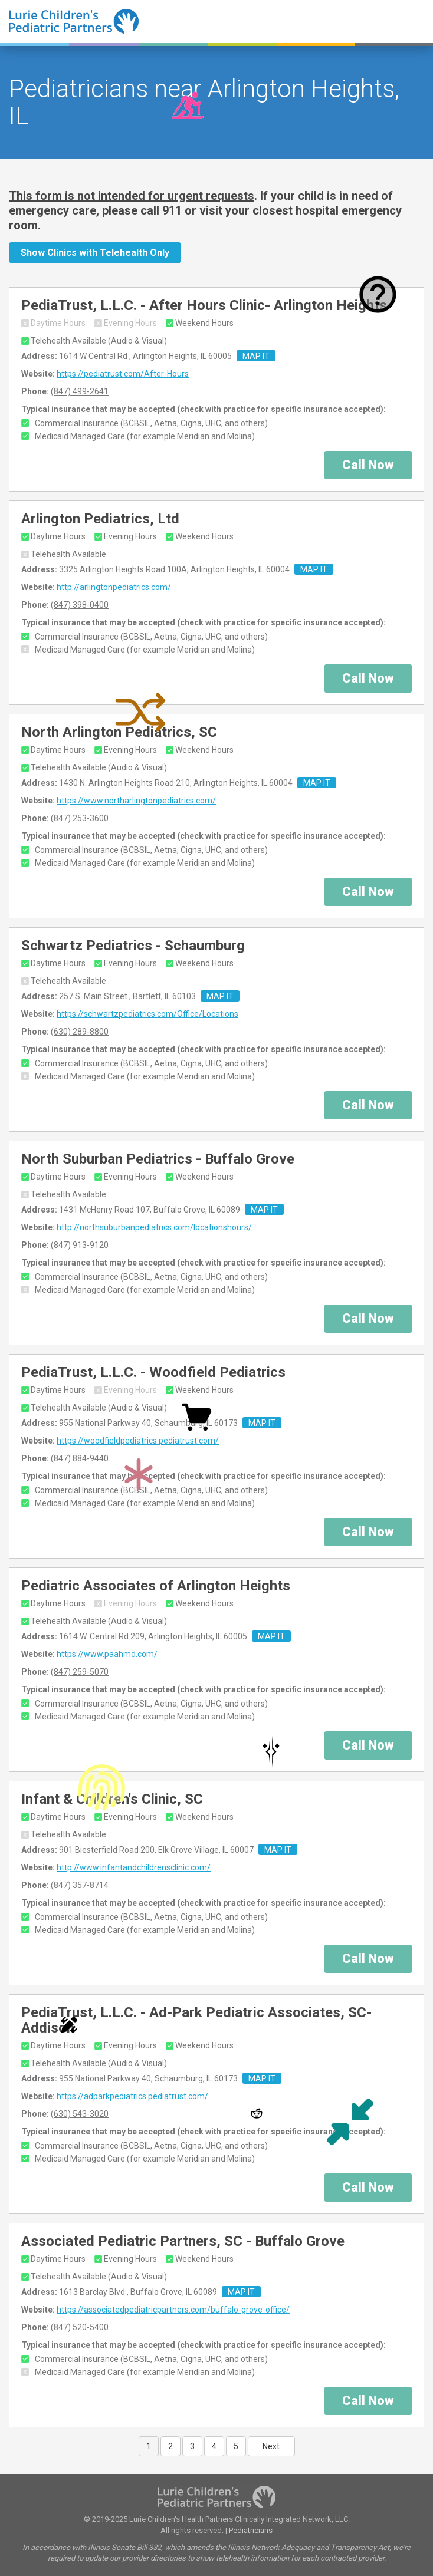 Image resolution: width=433 pixels, height=2576 pixels. Describe the element at coordinates (197, 1417) in the screenshot. I see `view your shopping cart` at that location.